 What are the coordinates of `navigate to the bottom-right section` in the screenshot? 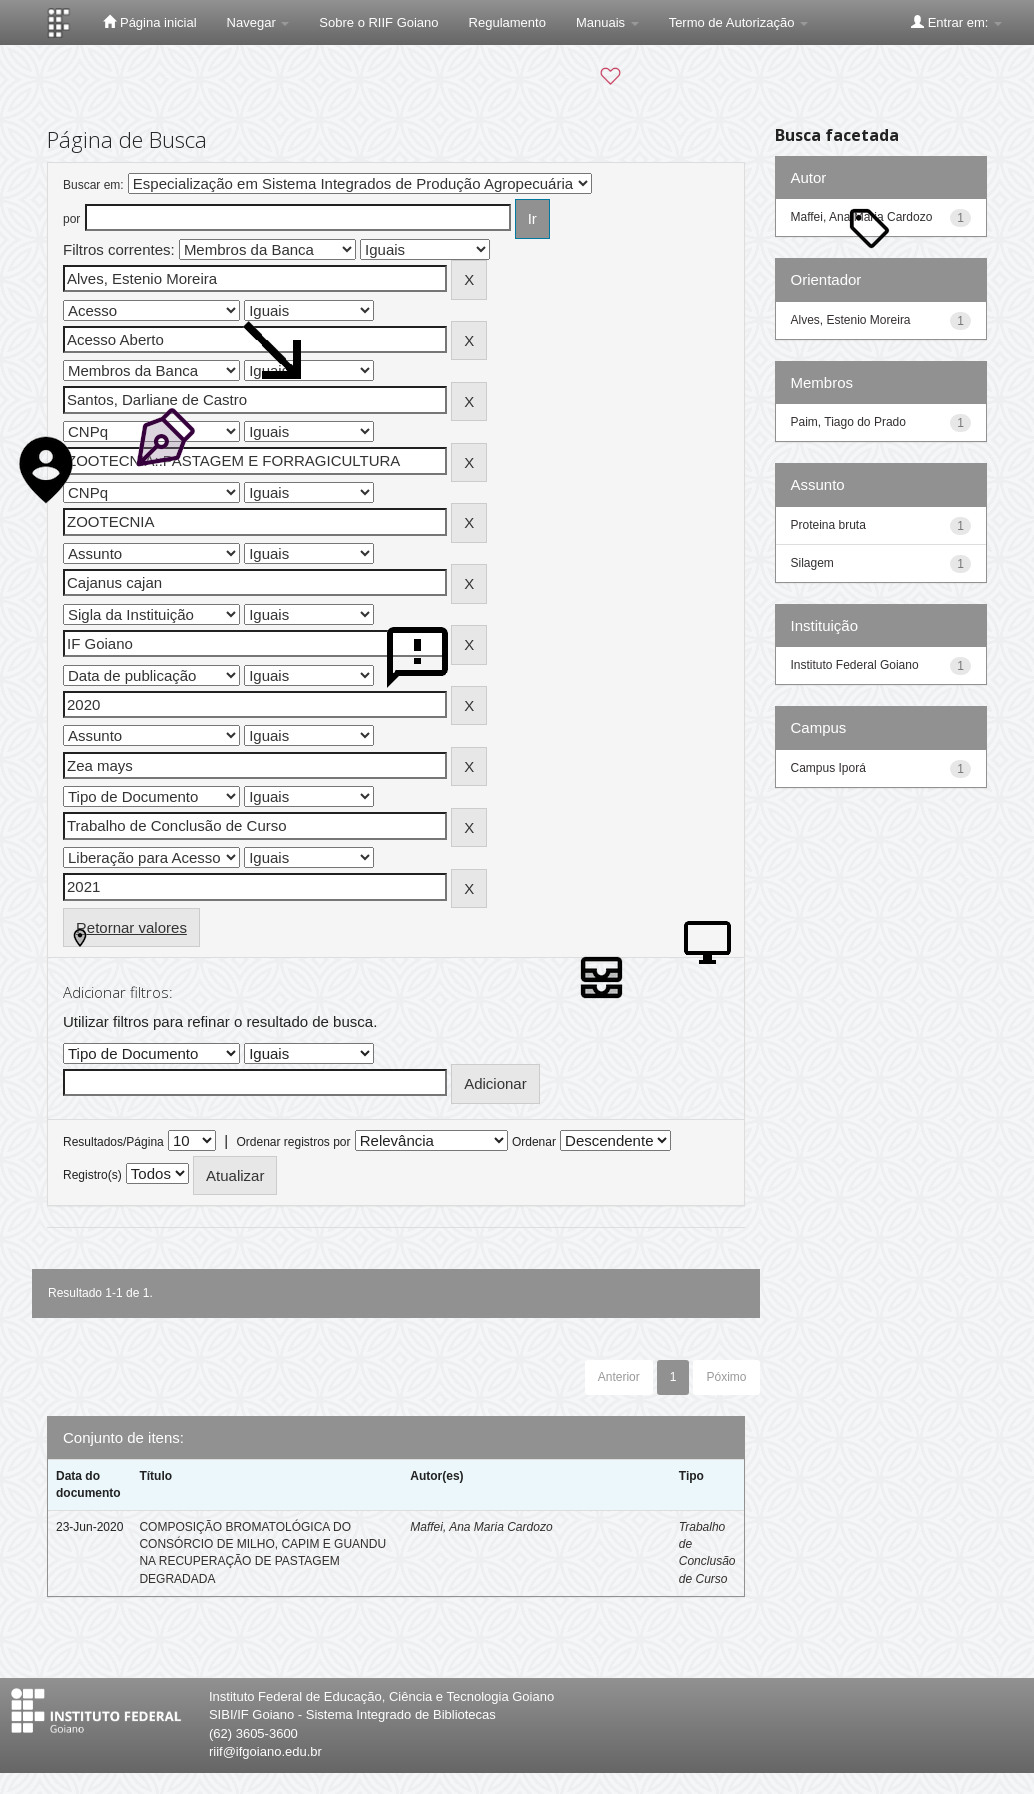 It's located at (274, 352).